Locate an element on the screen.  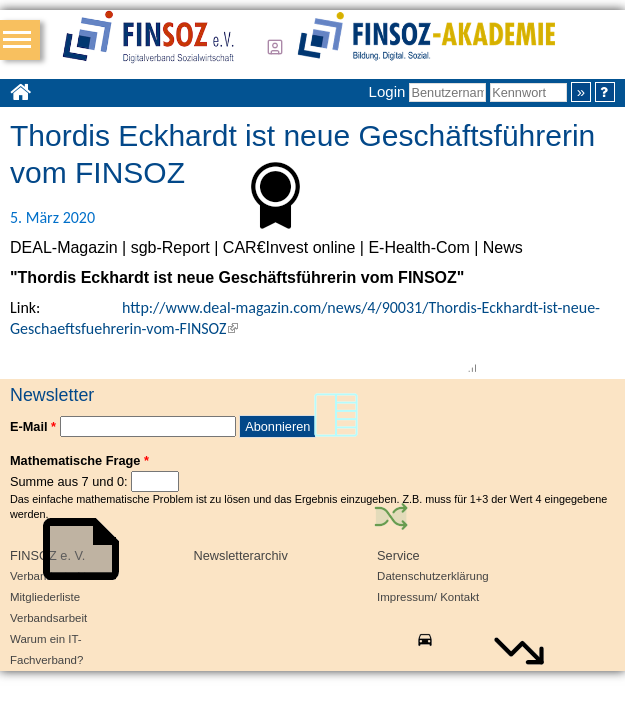
indicates a declining trend or decrease in value is located at coordinates (519, 651).